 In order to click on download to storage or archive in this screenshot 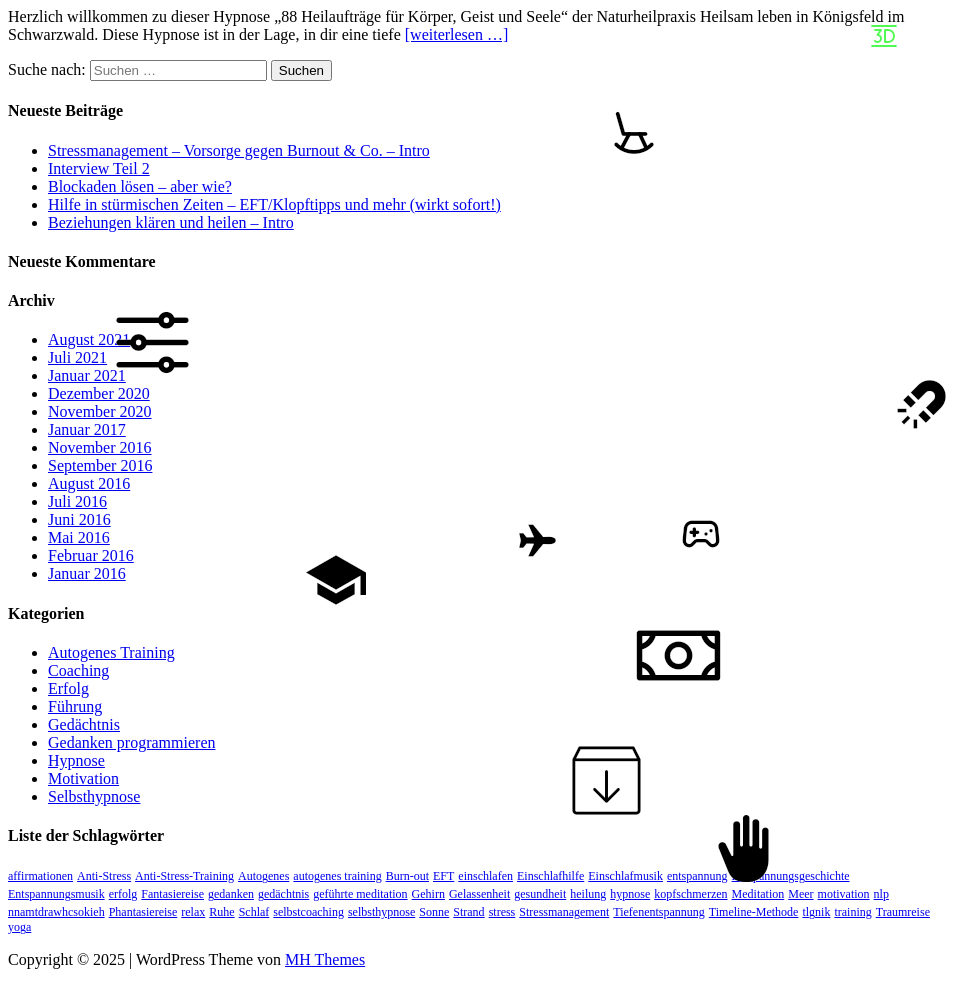, I will do `click(606, 780)`.